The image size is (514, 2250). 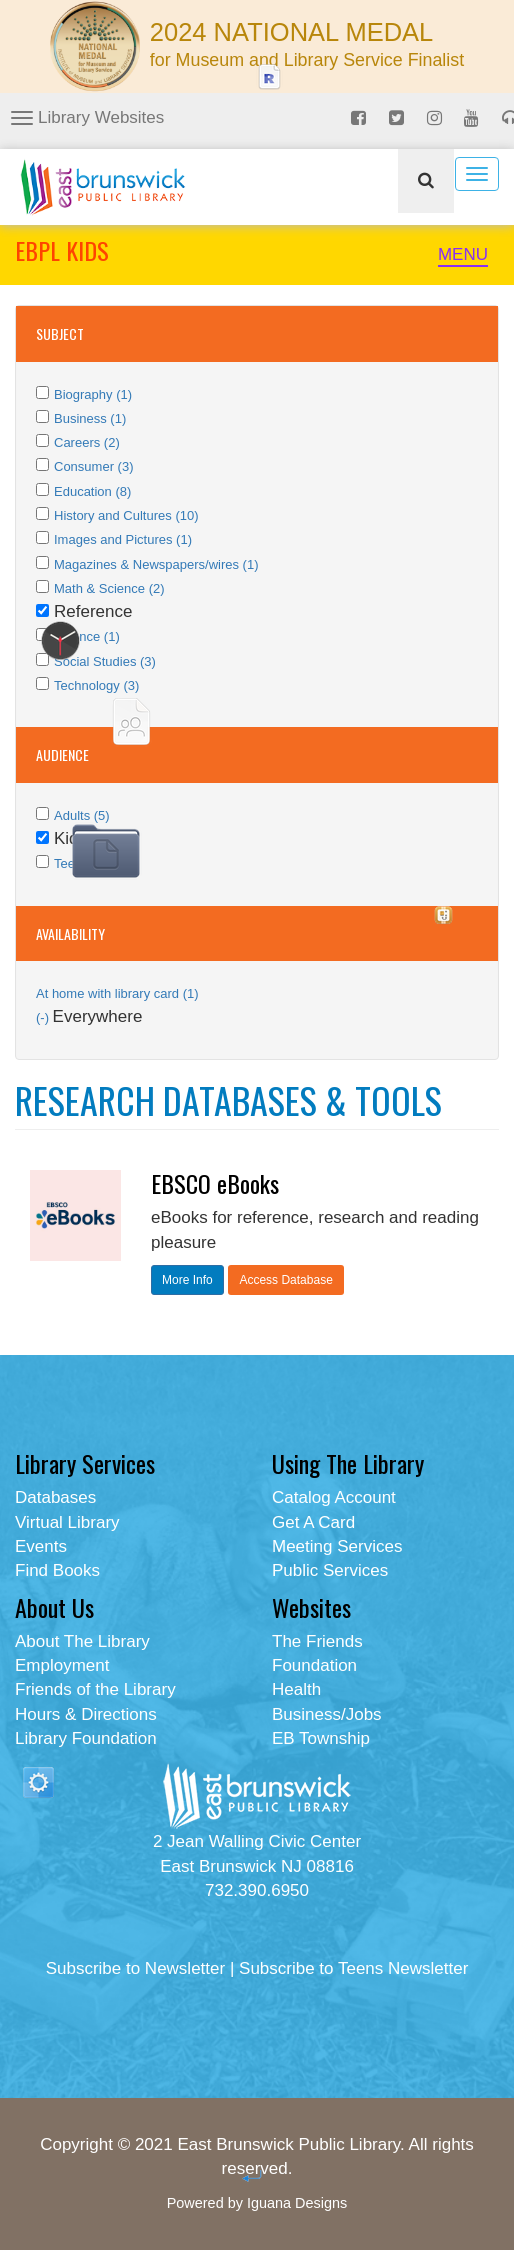 I want to click on a system driver or hardware component file, so click(x=443, y=915).